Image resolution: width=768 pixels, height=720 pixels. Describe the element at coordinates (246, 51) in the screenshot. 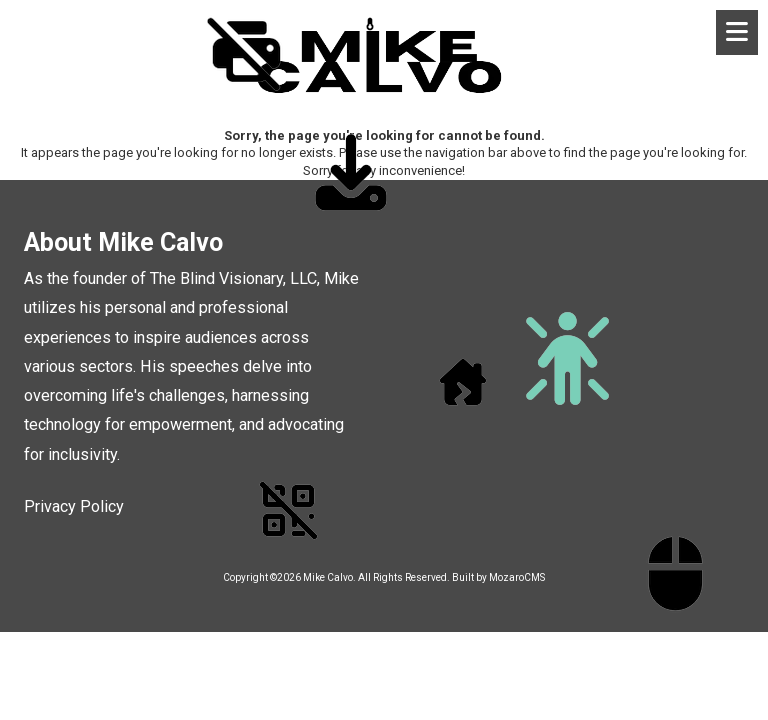

I see `printing is currently unavailable` at that location.